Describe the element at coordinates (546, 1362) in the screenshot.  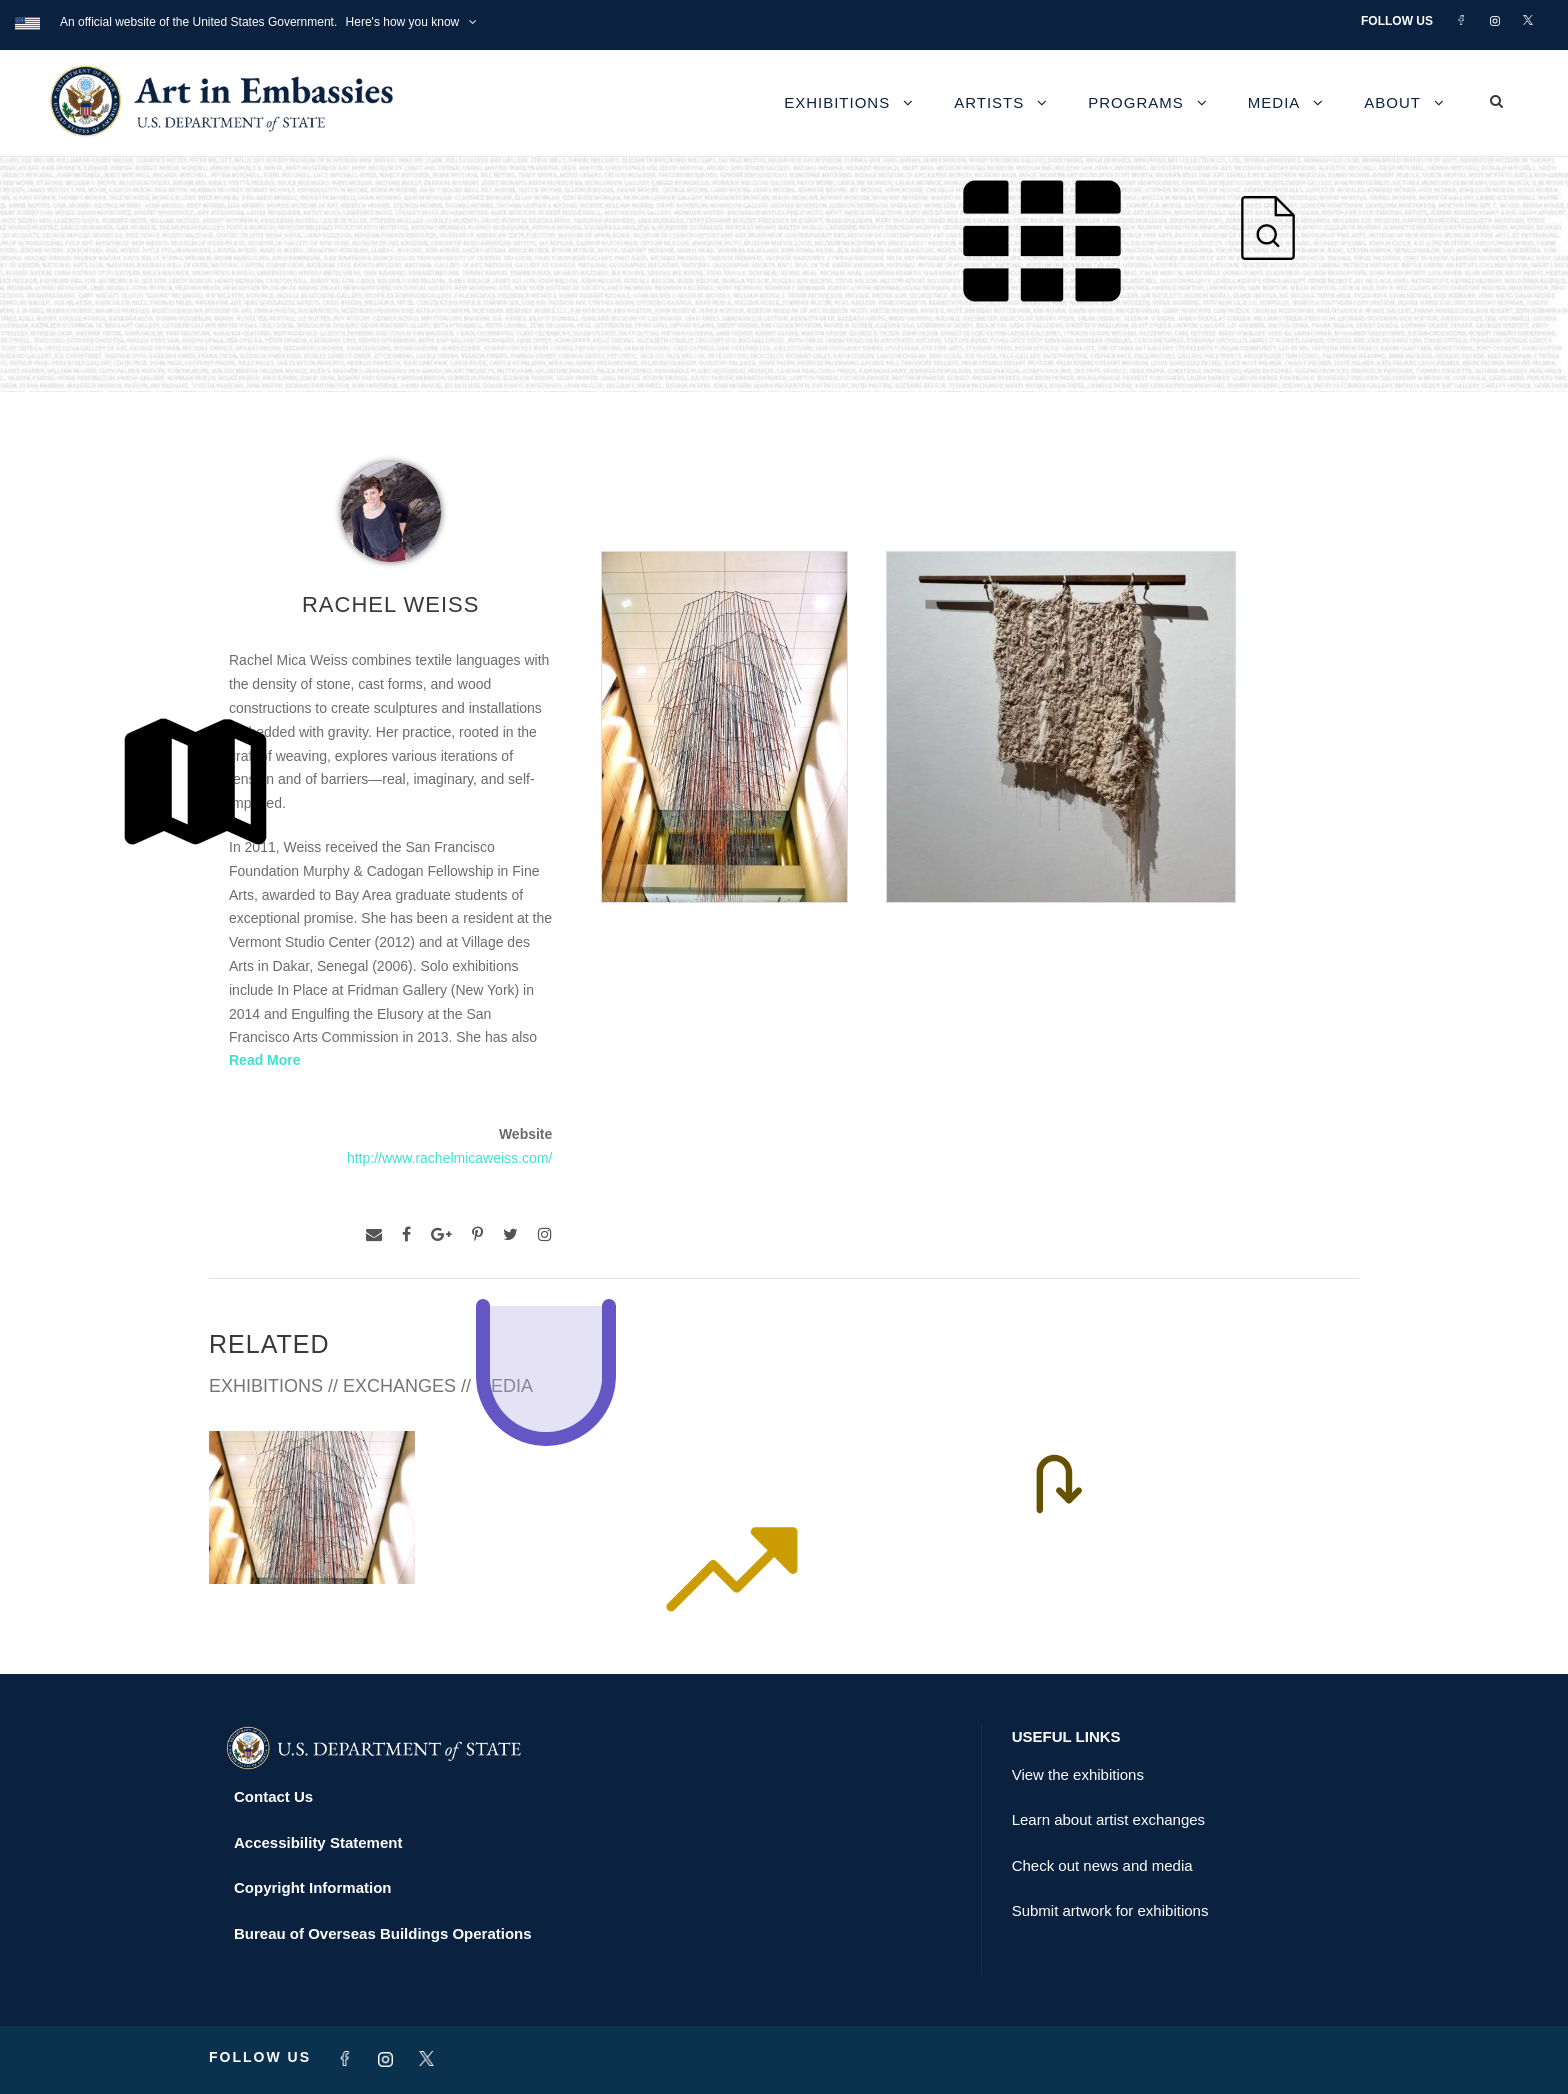
I see `combine or merge selected shapes` at that location.